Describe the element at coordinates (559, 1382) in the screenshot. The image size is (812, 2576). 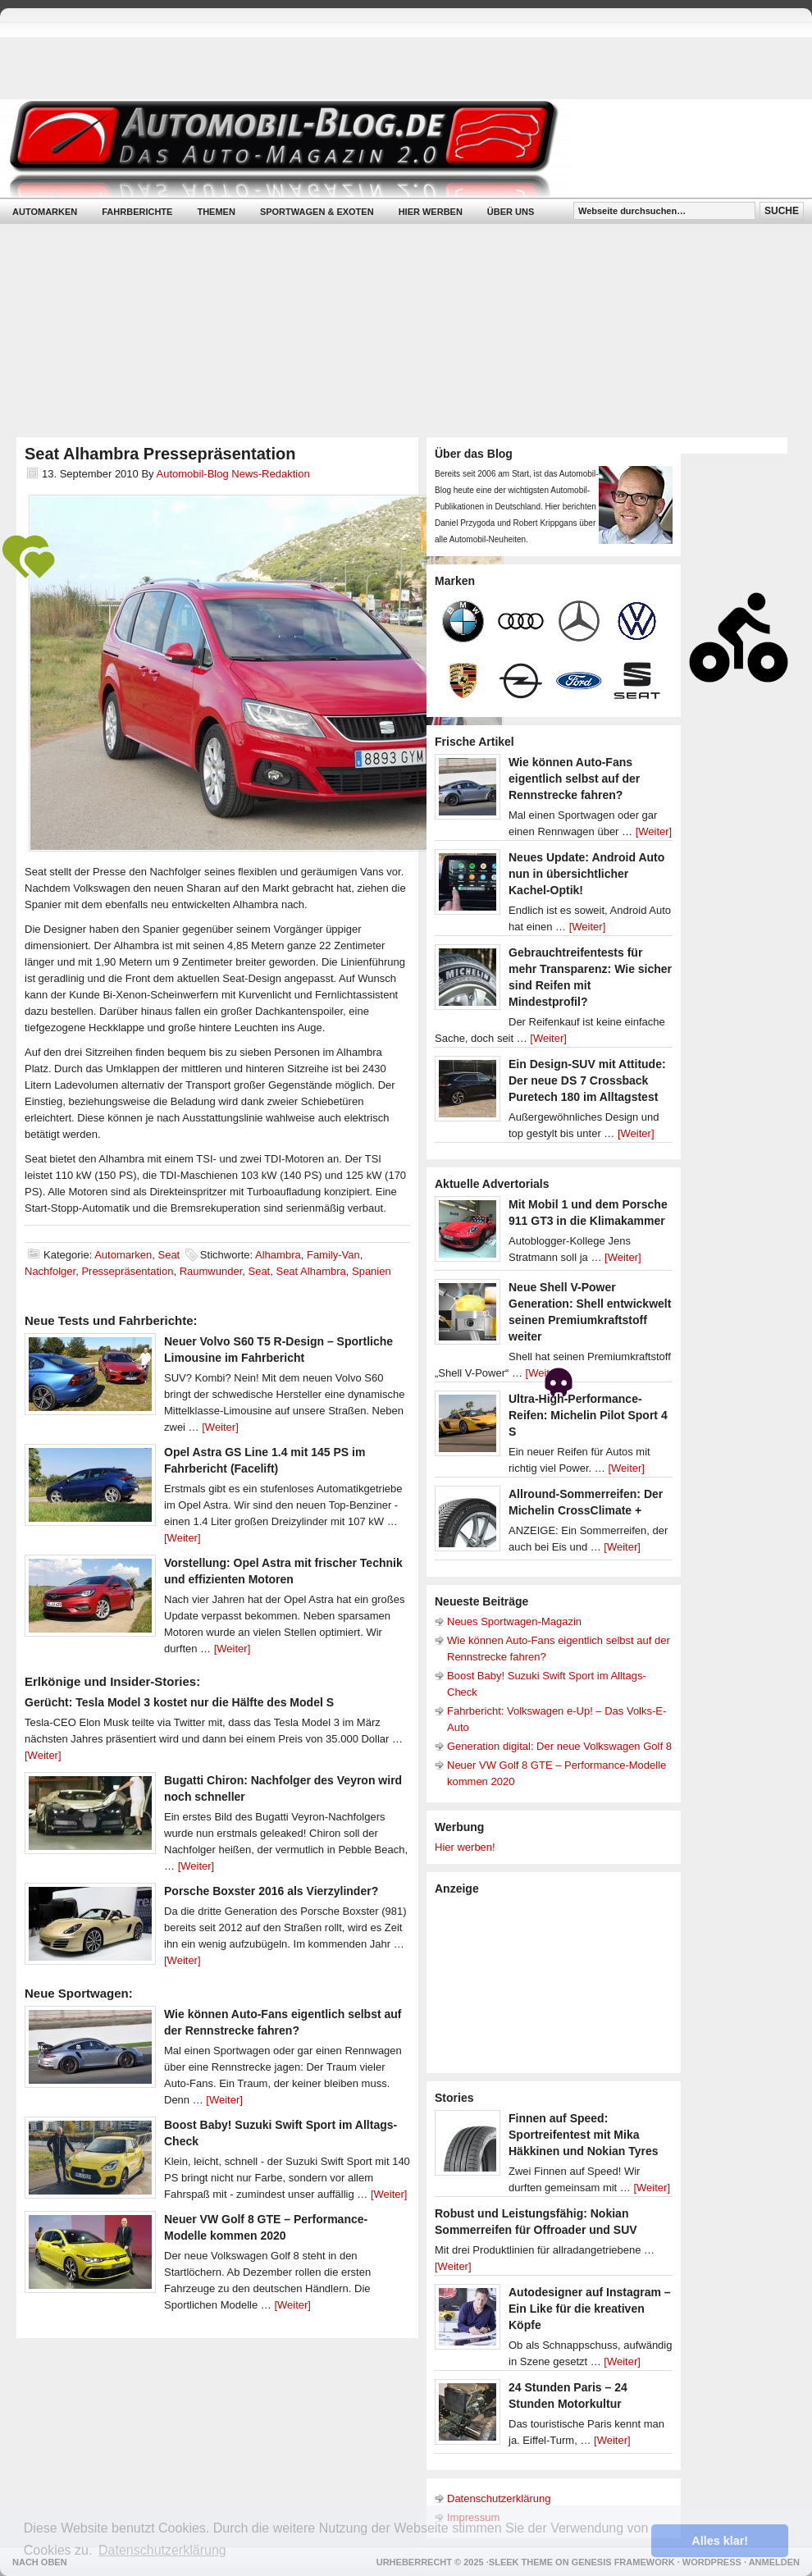
I see `indicates danger or hazardous content` at that location.